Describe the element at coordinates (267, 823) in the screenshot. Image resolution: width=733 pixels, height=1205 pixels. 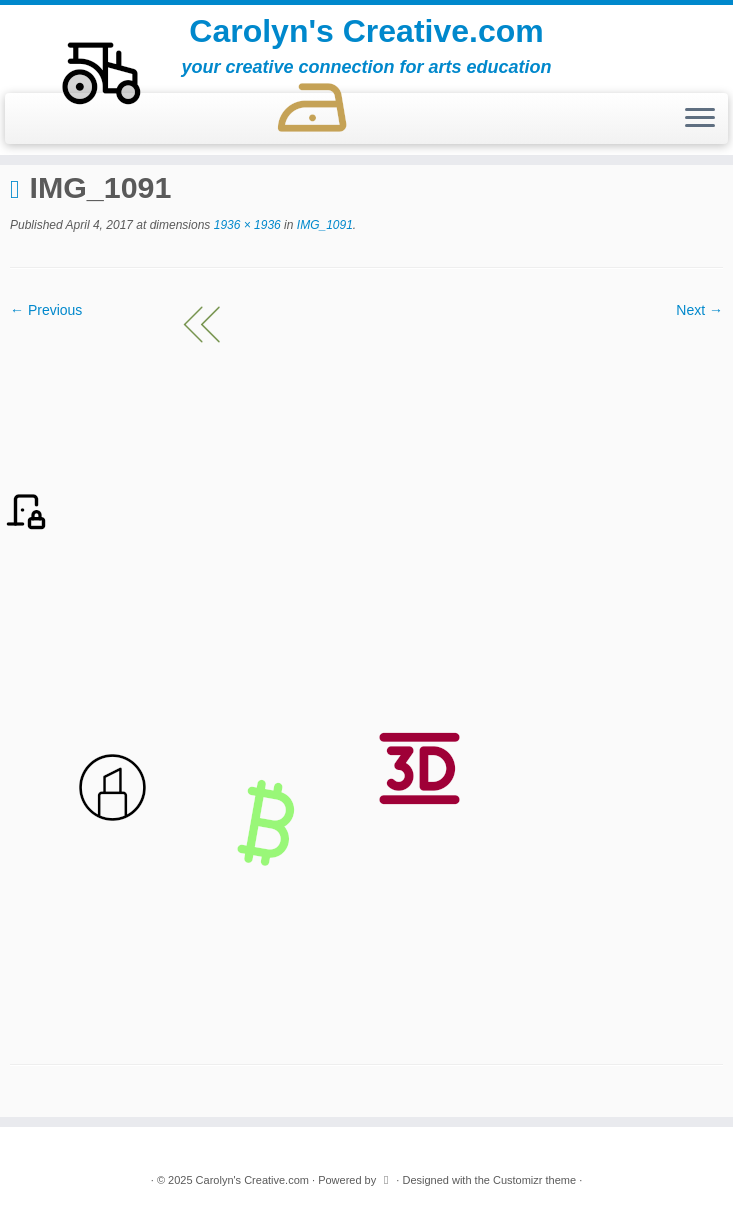
I see `view bitcoin wallet or balance` at that location.